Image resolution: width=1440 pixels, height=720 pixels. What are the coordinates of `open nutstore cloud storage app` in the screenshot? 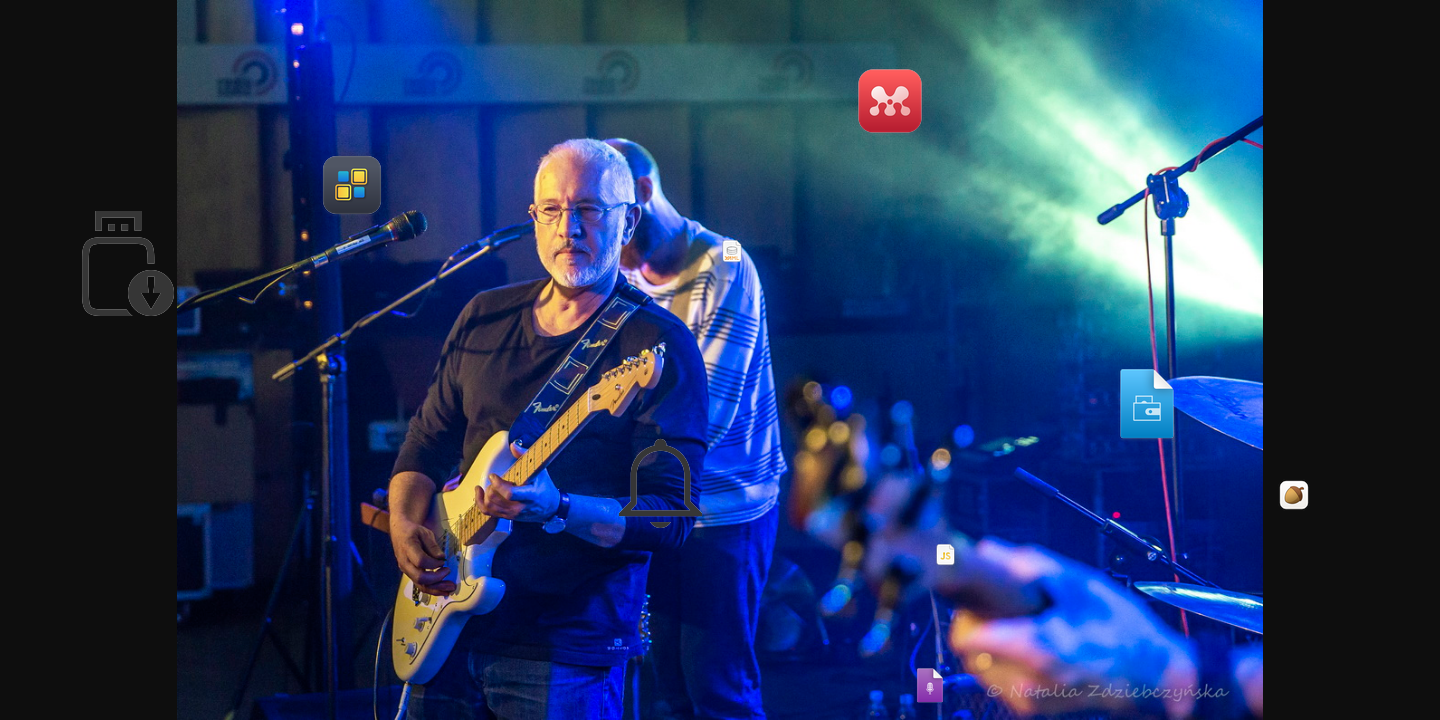 It's located at (1294, 495).